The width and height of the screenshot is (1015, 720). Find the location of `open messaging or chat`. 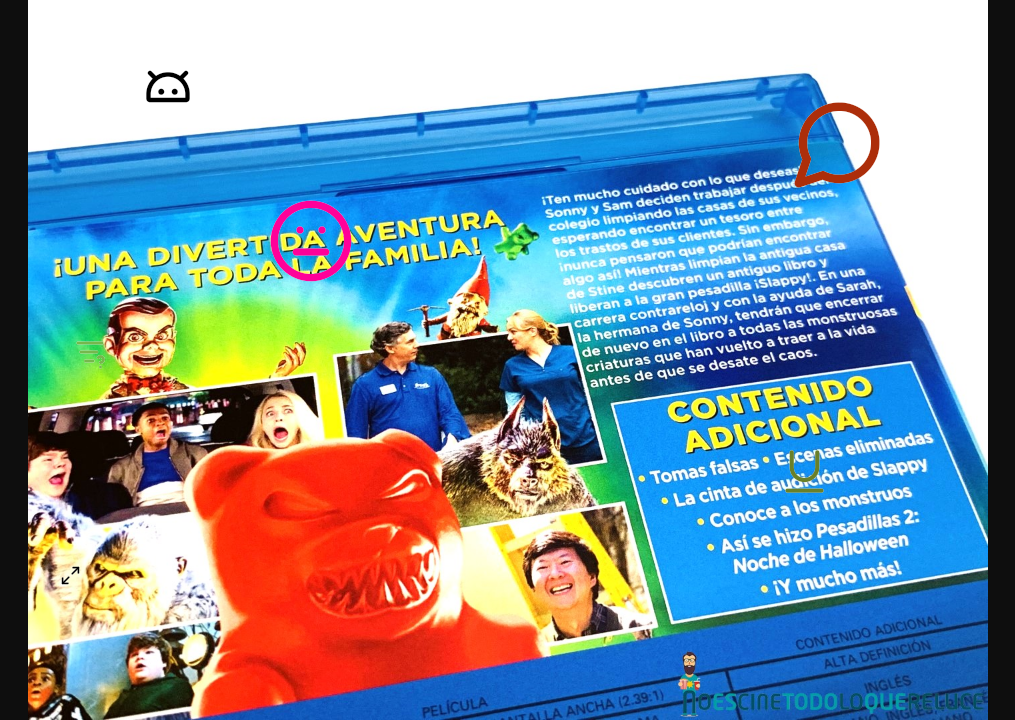

open messaging or chat is located at coordinates (837, 145).